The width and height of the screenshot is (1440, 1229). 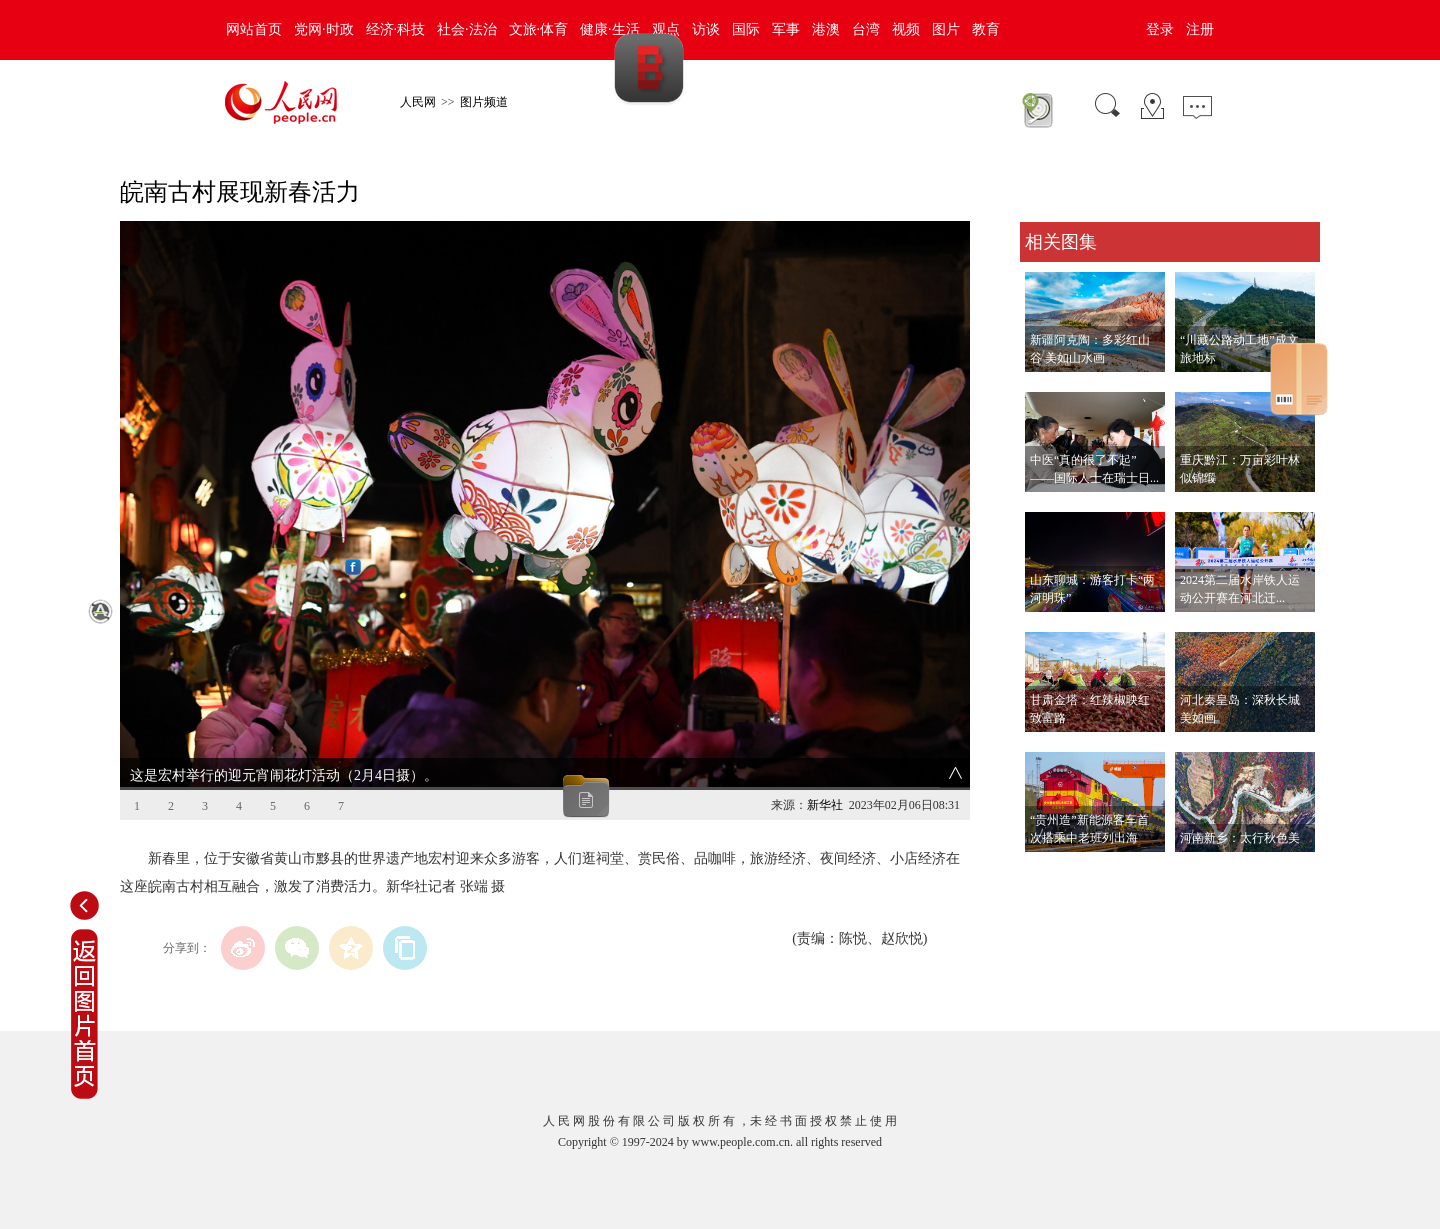 What do you see at coordinates (586, 796) in the screenshot?
I see `open your documents folder` at bounding box center [586, 796].